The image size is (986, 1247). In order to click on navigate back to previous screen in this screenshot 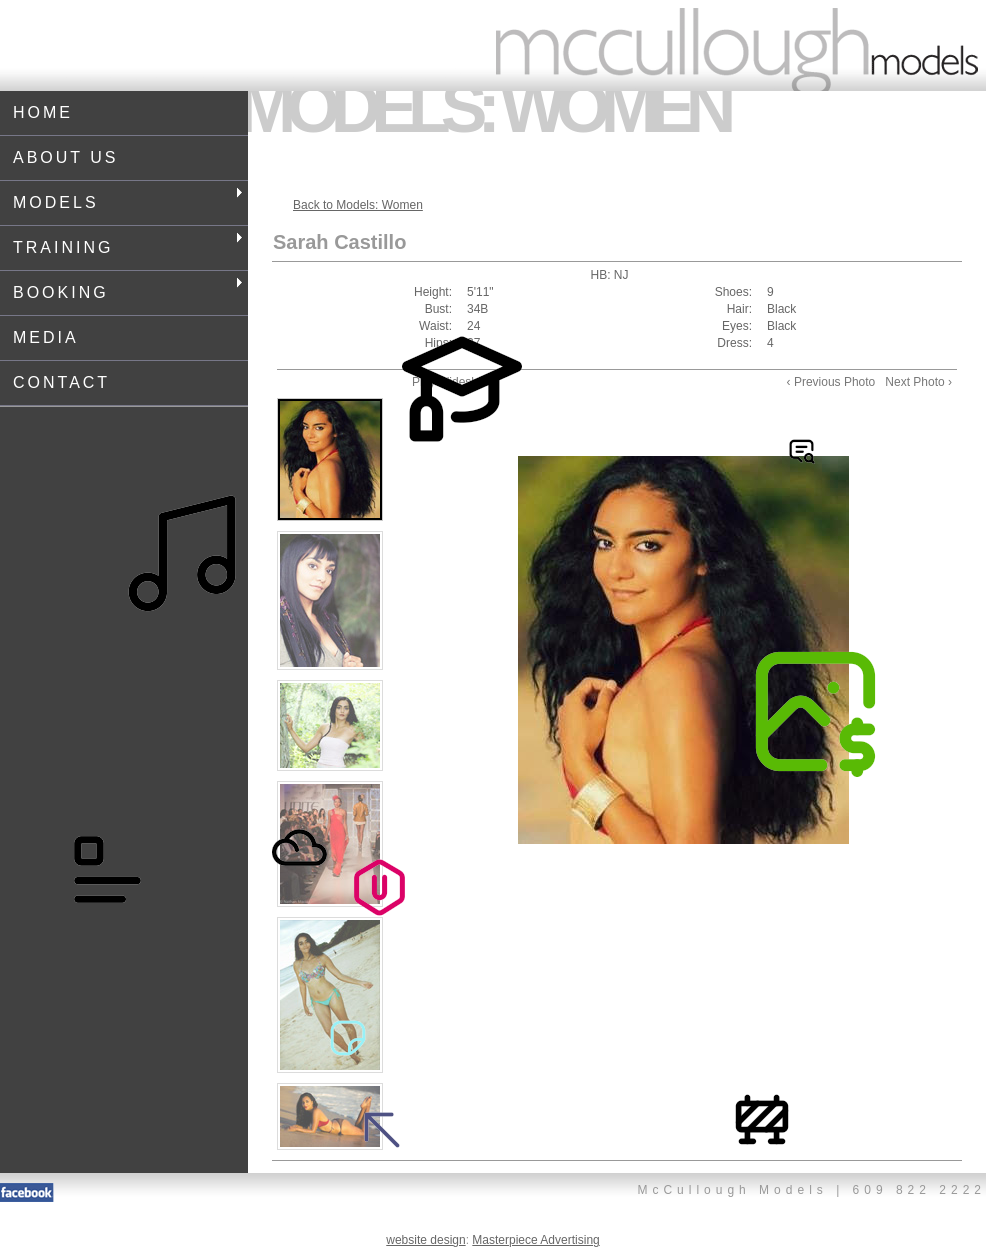, I will do `click(382, 1130)`.